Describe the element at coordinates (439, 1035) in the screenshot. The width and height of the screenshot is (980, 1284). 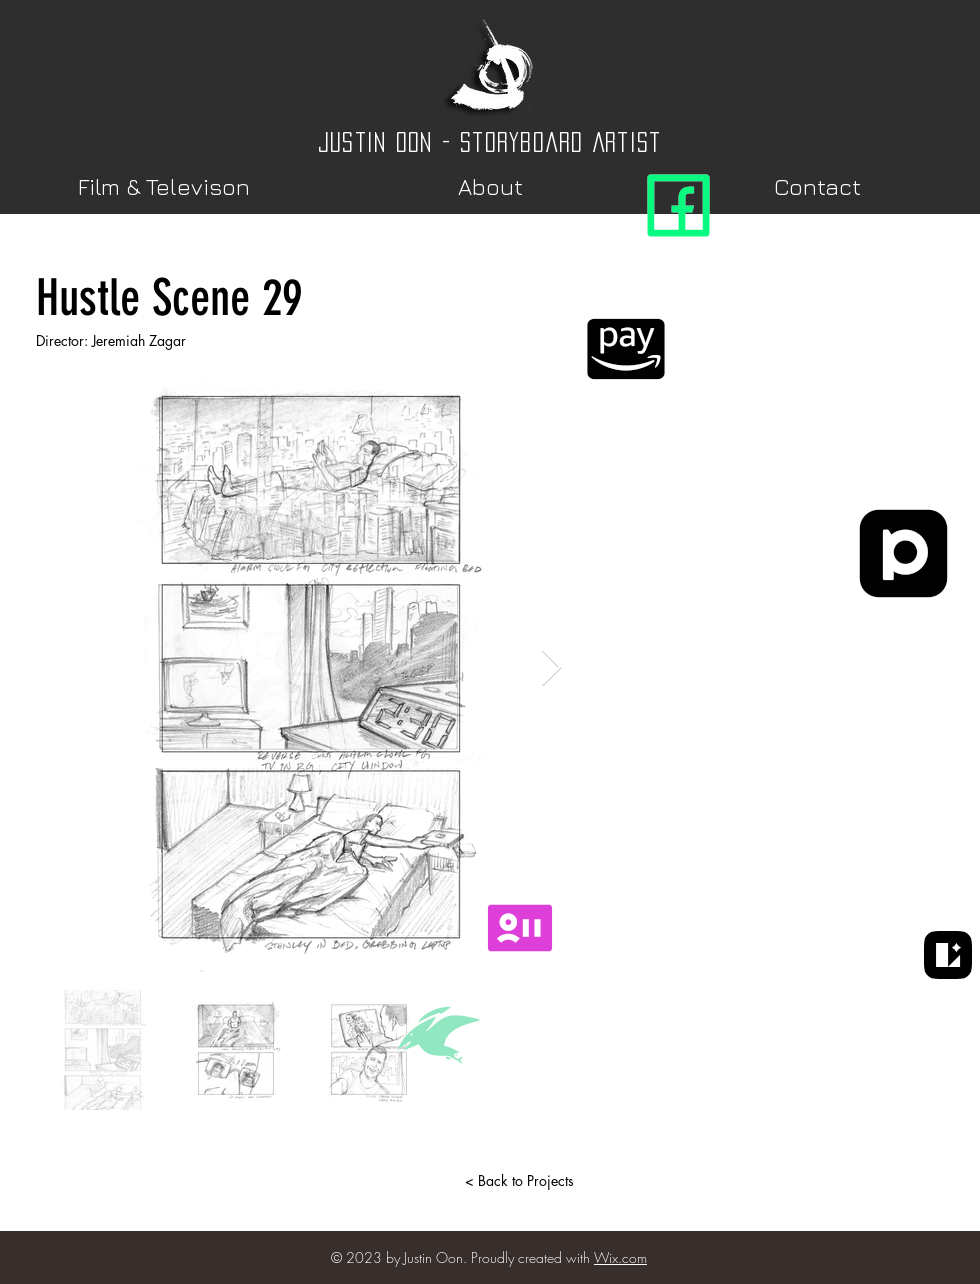
I see `pterodactyl game server management panel logo` at that location.